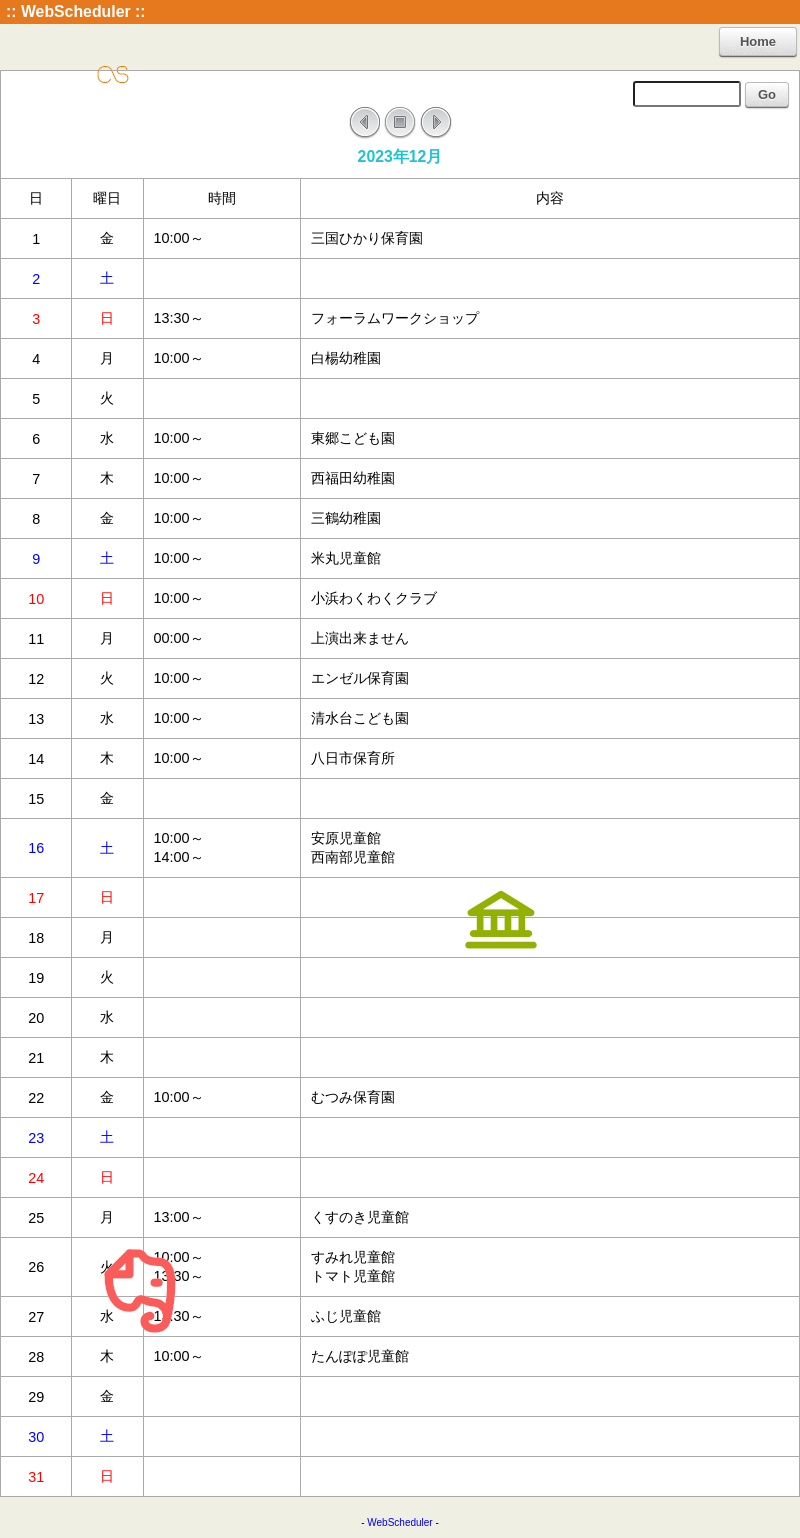 The width and height of the screenshot is (800, 1538). I want to click on access banking or financial services, so click(501, 922).